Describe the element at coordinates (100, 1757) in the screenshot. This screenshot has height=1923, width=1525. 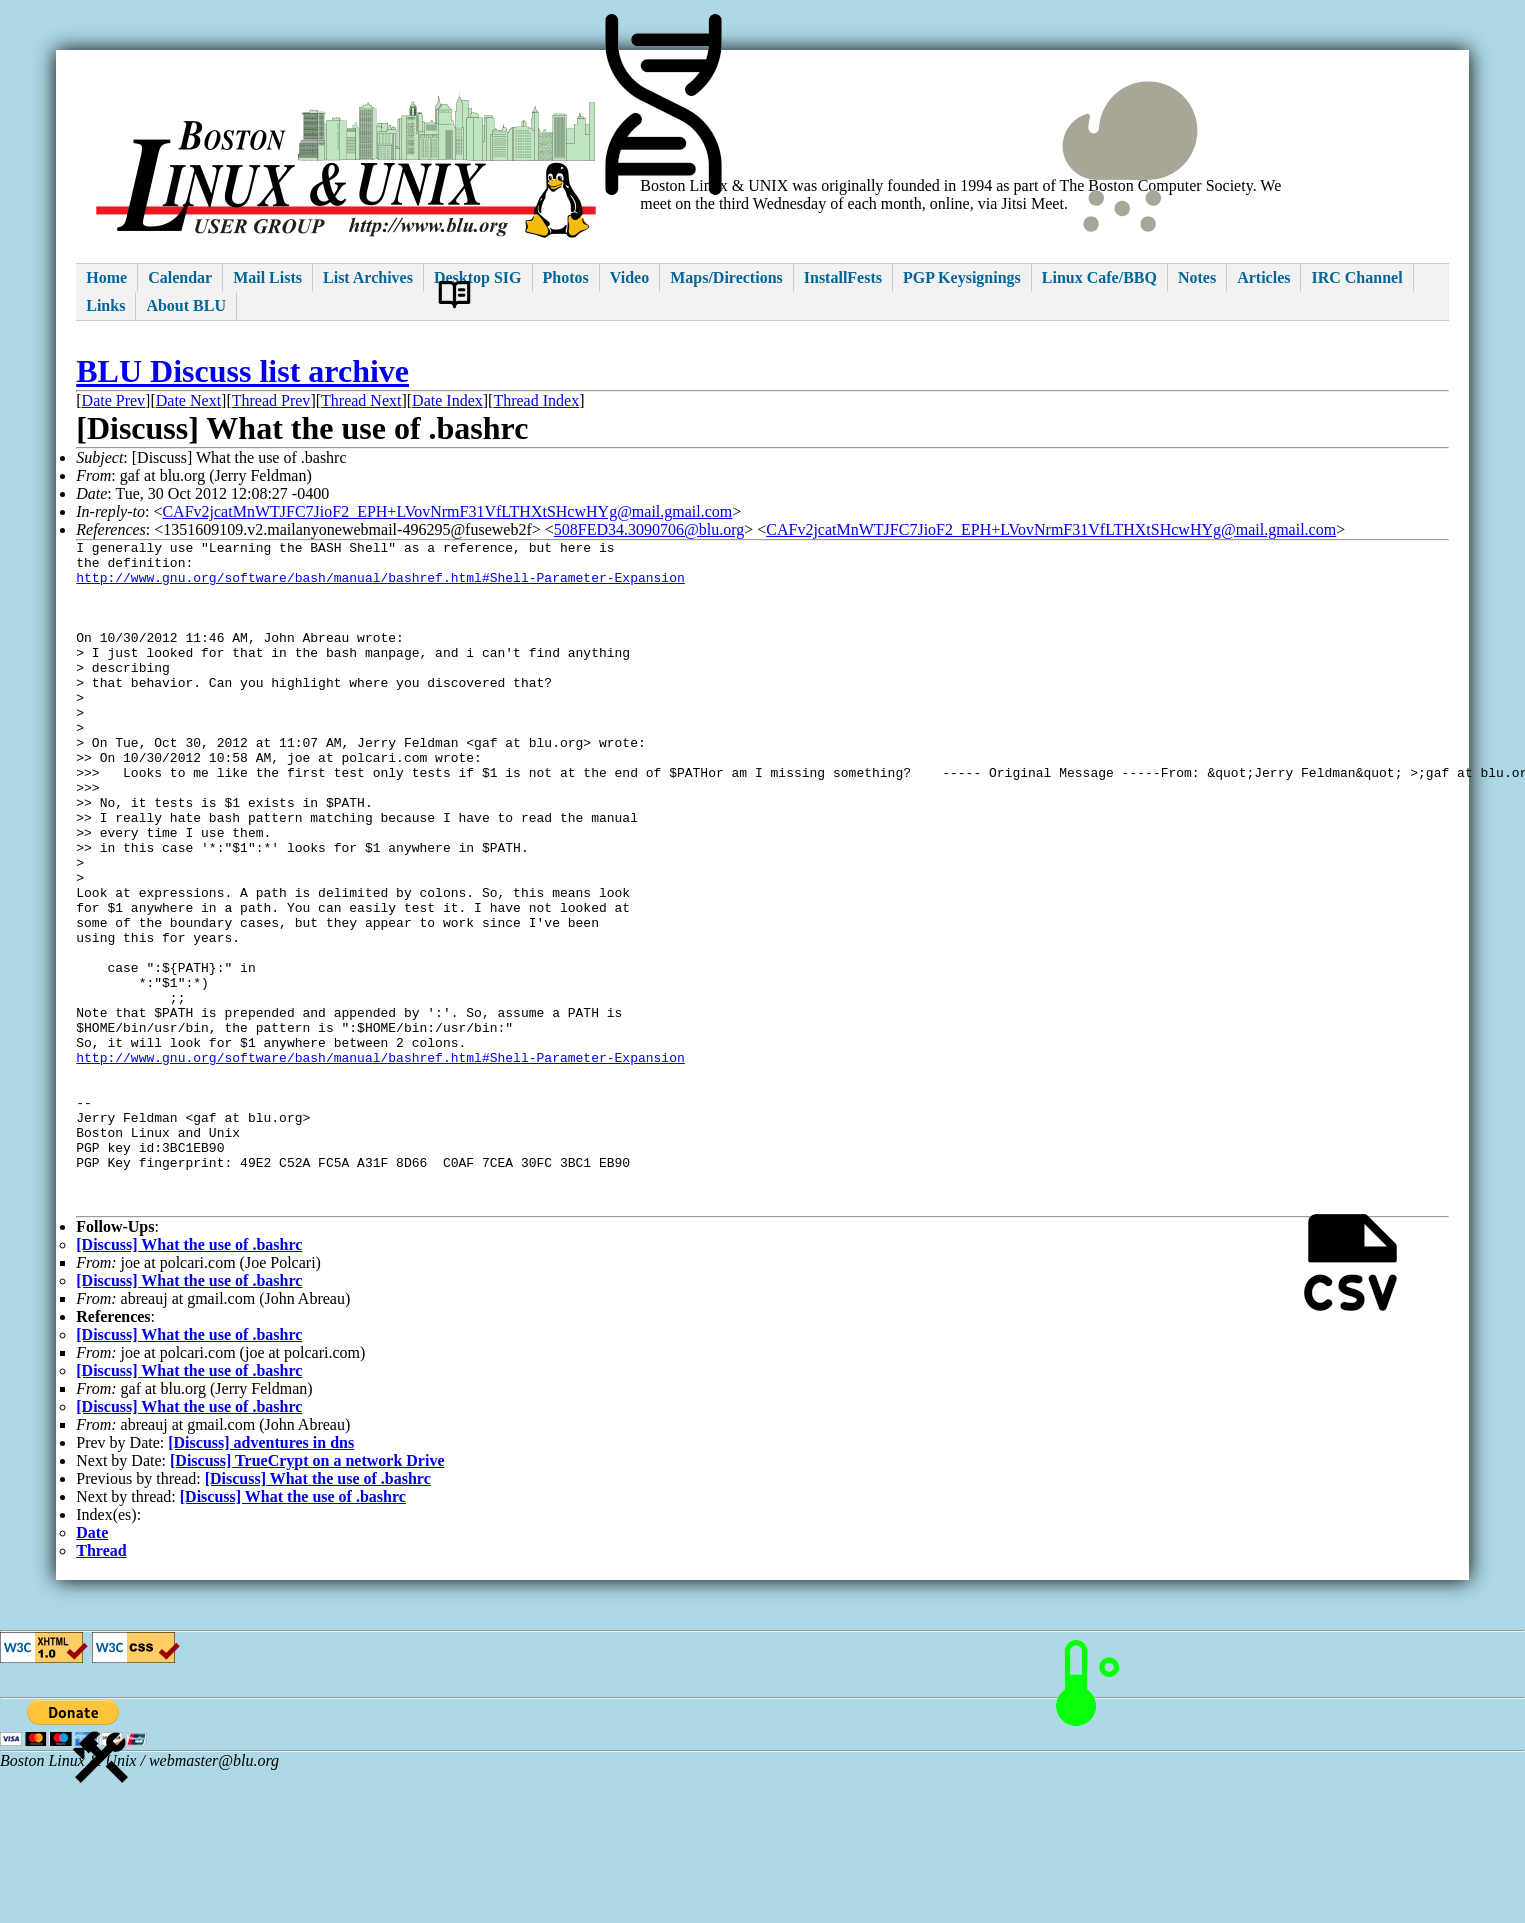
I see `access settings or tools` at that location.